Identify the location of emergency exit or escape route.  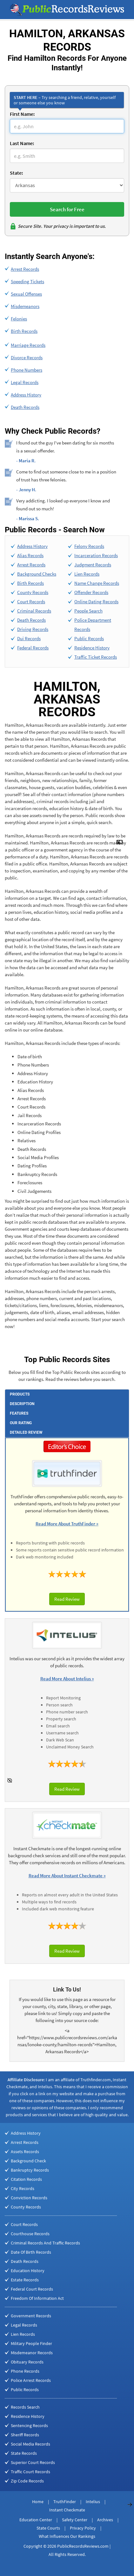
(119, 842).